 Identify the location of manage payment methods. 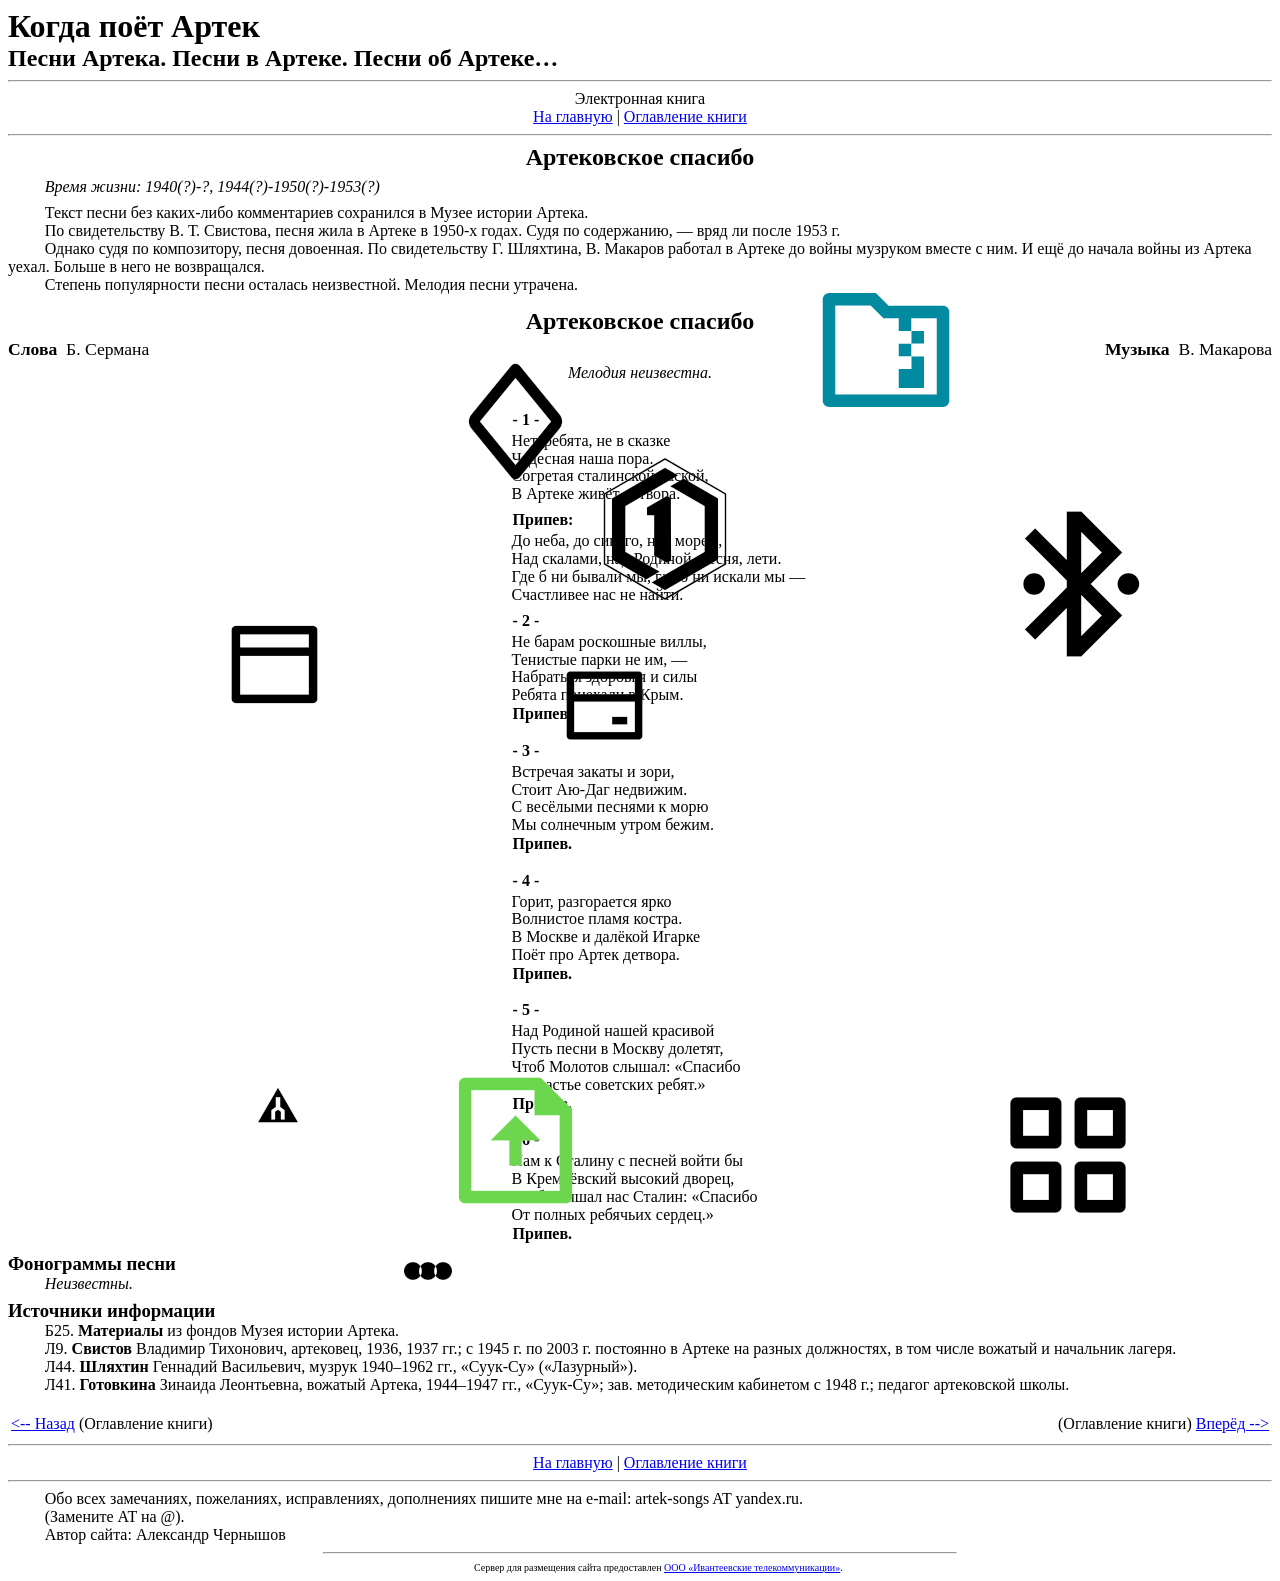
(604, 705).